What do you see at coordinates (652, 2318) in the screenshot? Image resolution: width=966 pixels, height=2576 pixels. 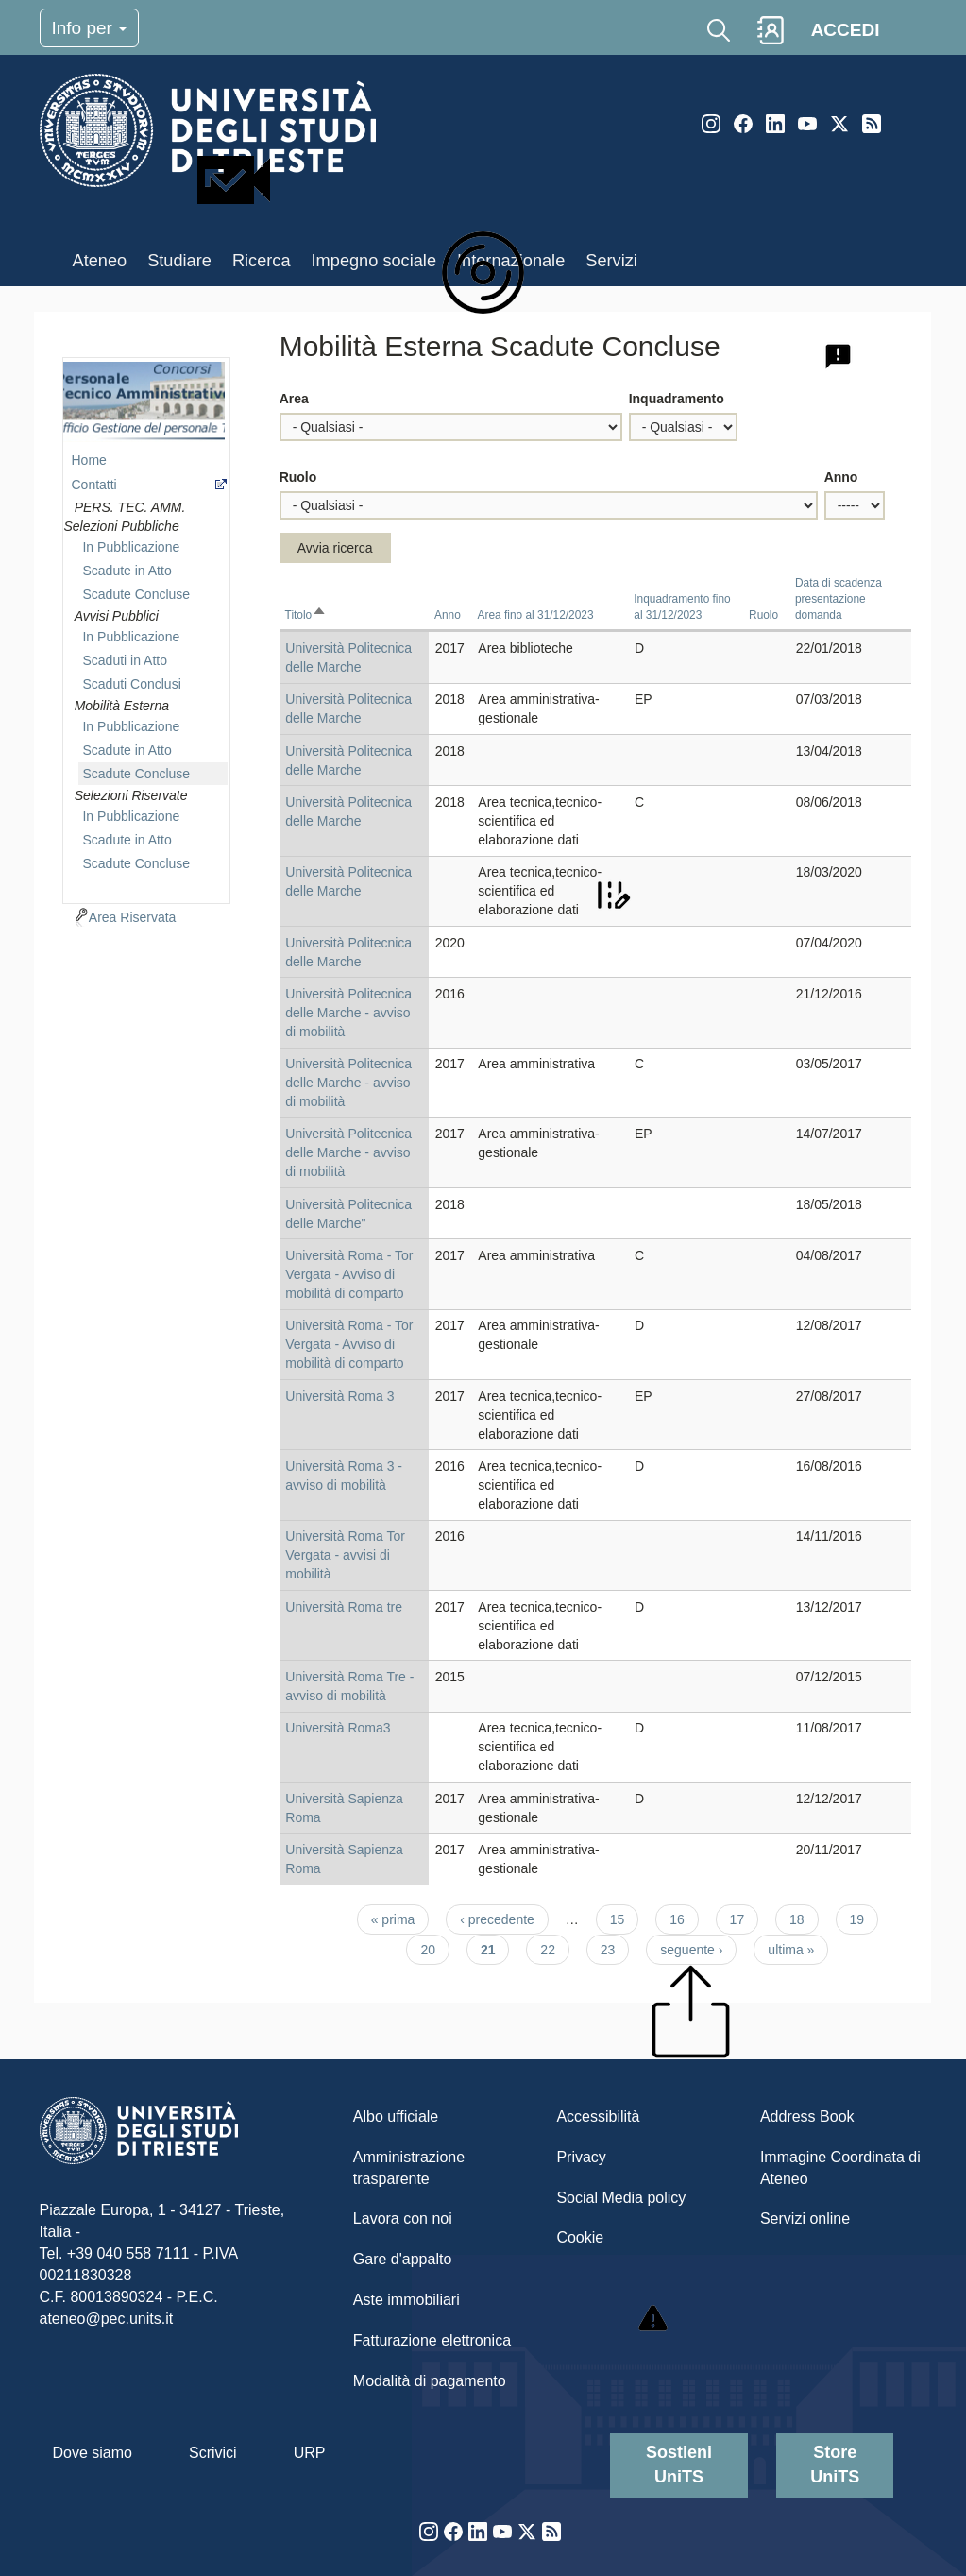 I see `indicates a warning or caution state` at bounding box center [652, 2318].